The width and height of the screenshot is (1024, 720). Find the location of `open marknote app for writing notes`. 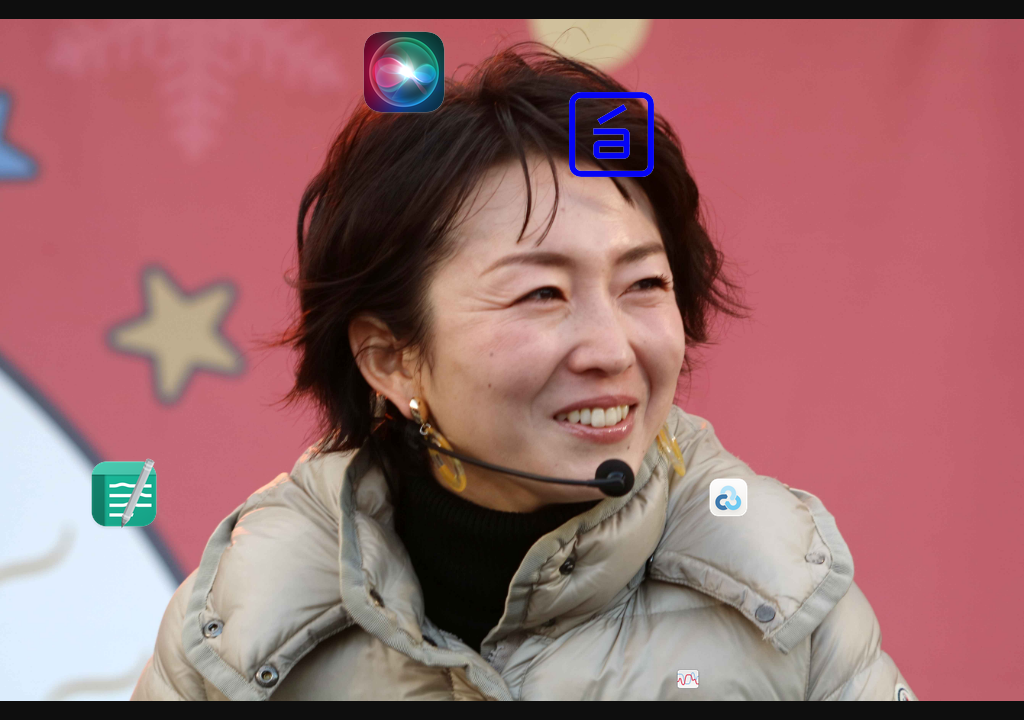

open marknote app for writing notes is located at coordinates (124, 494).